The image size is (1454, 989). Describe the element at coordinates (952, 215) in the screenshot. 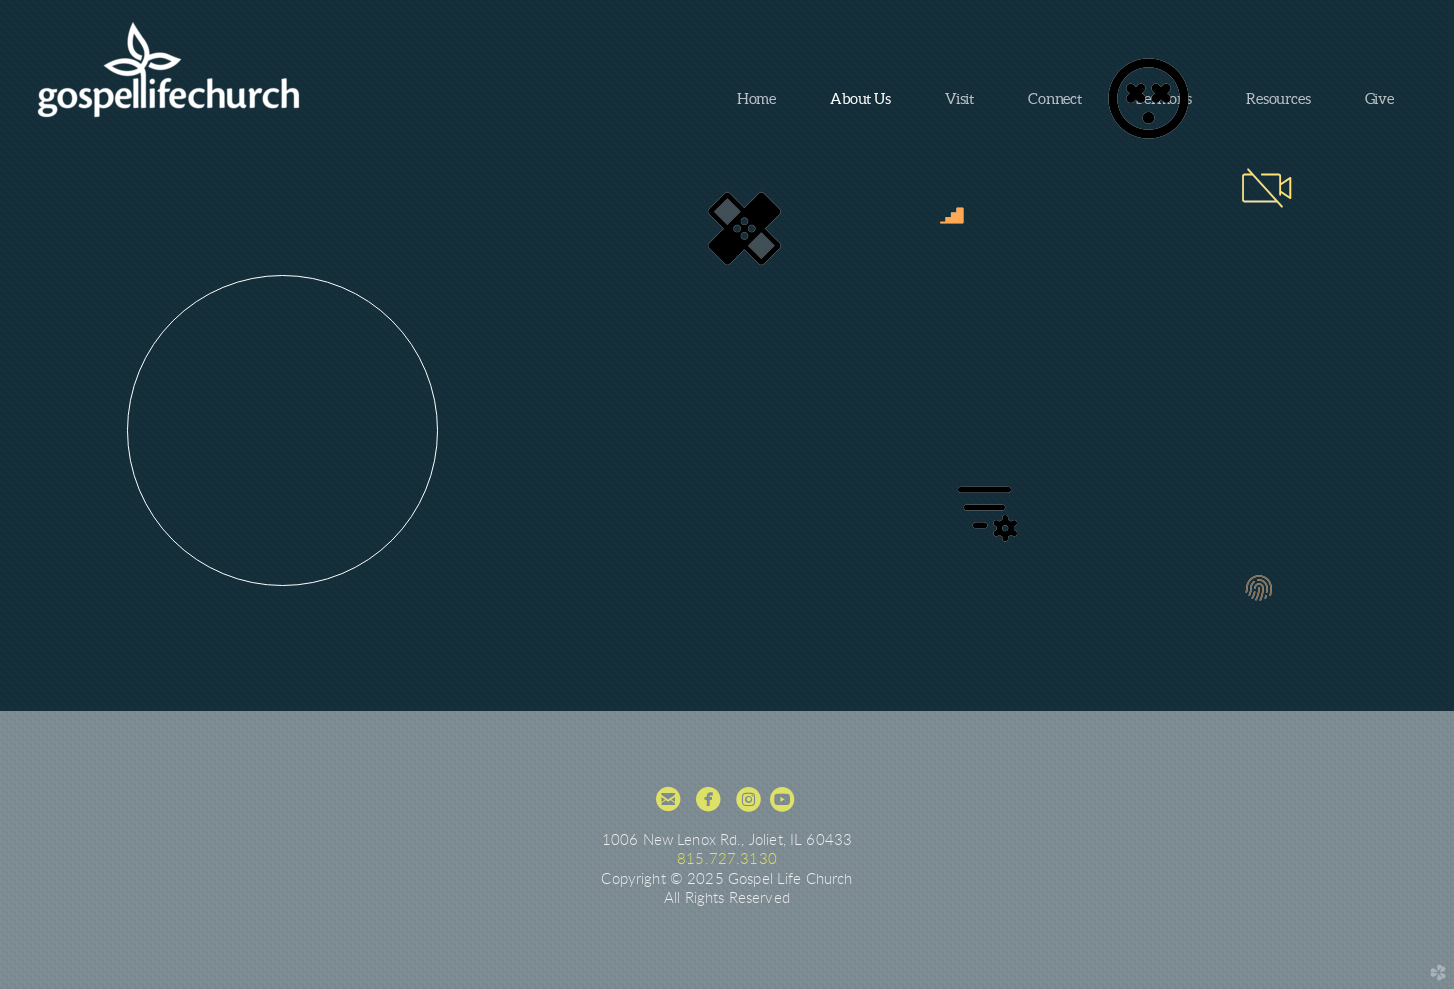

I see `view step count or fitness progress` at that location.